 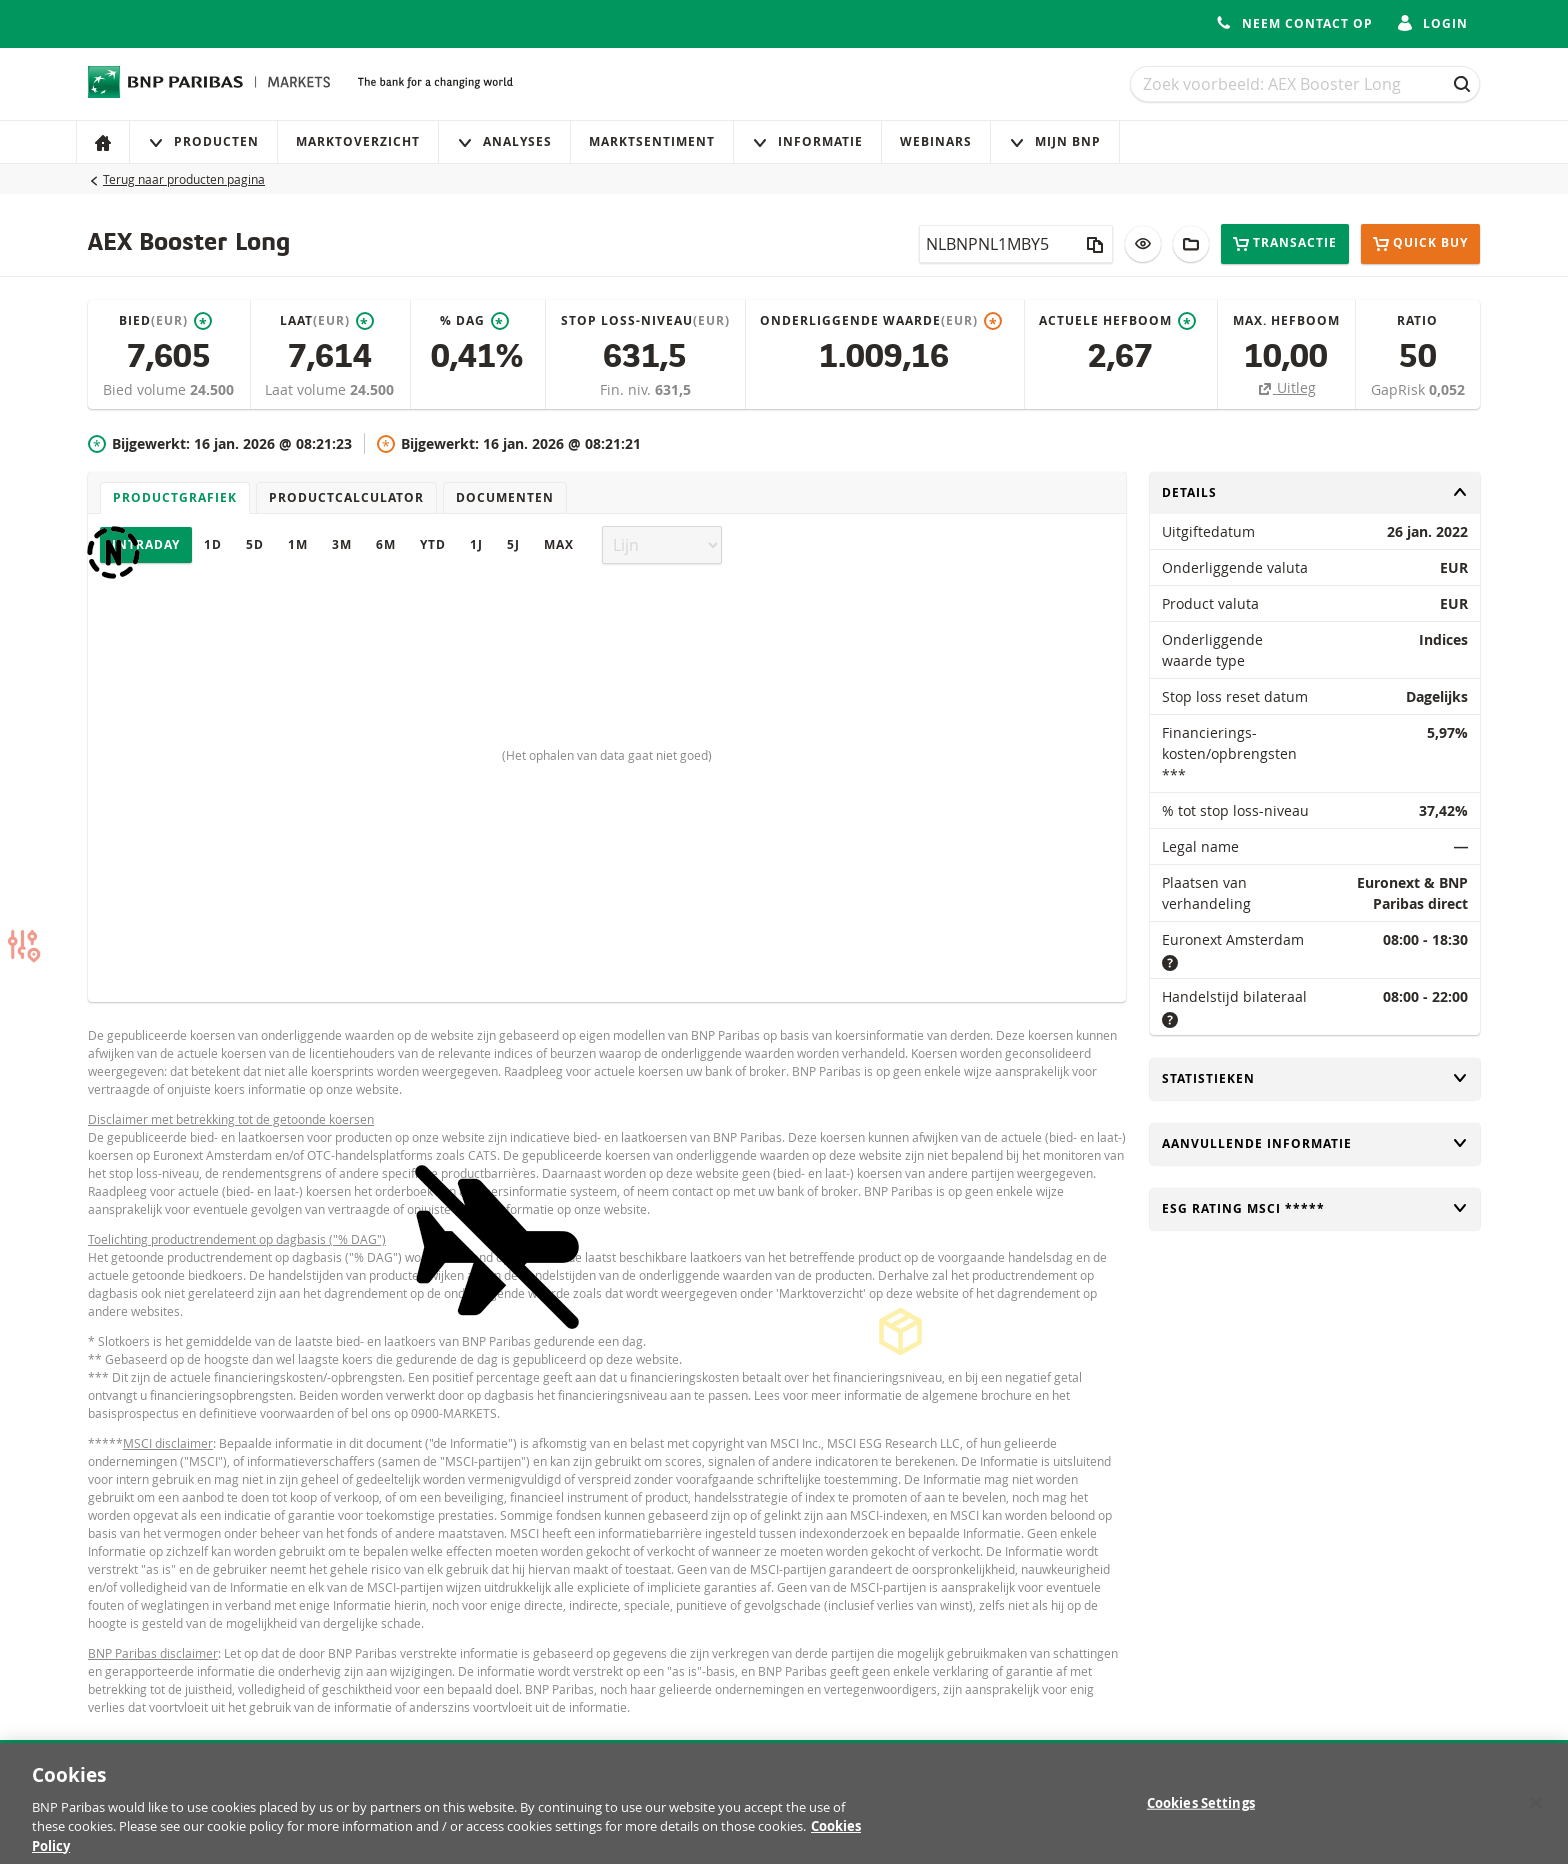 I want to click on view package or shipment details, so click(x=900, y=1331).